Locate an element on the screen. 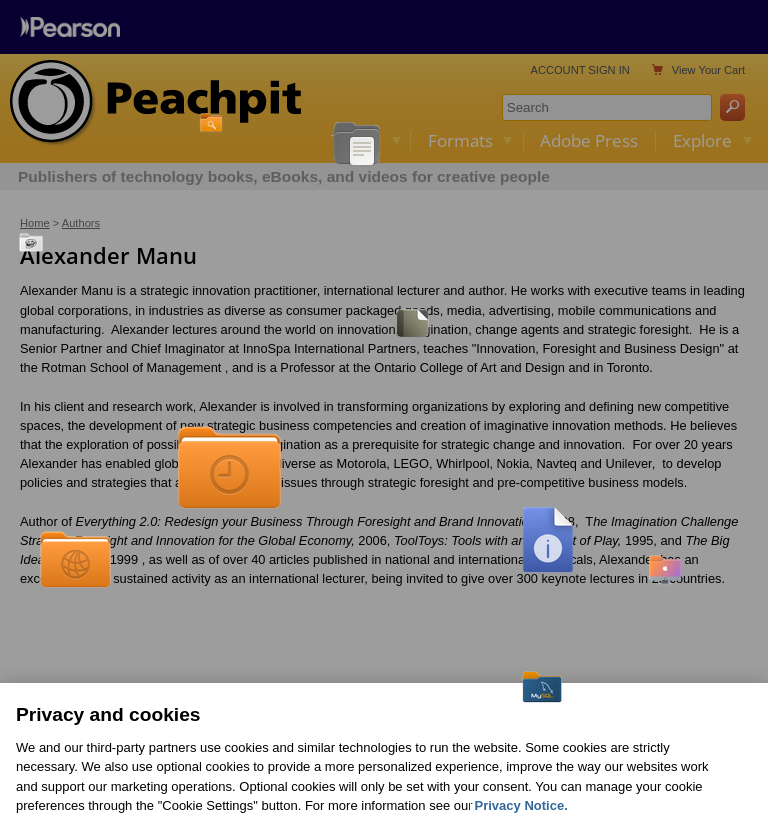 The width and height of the screenshot is (768, 826). access temporary files folder is located at coordinates (229, 467).